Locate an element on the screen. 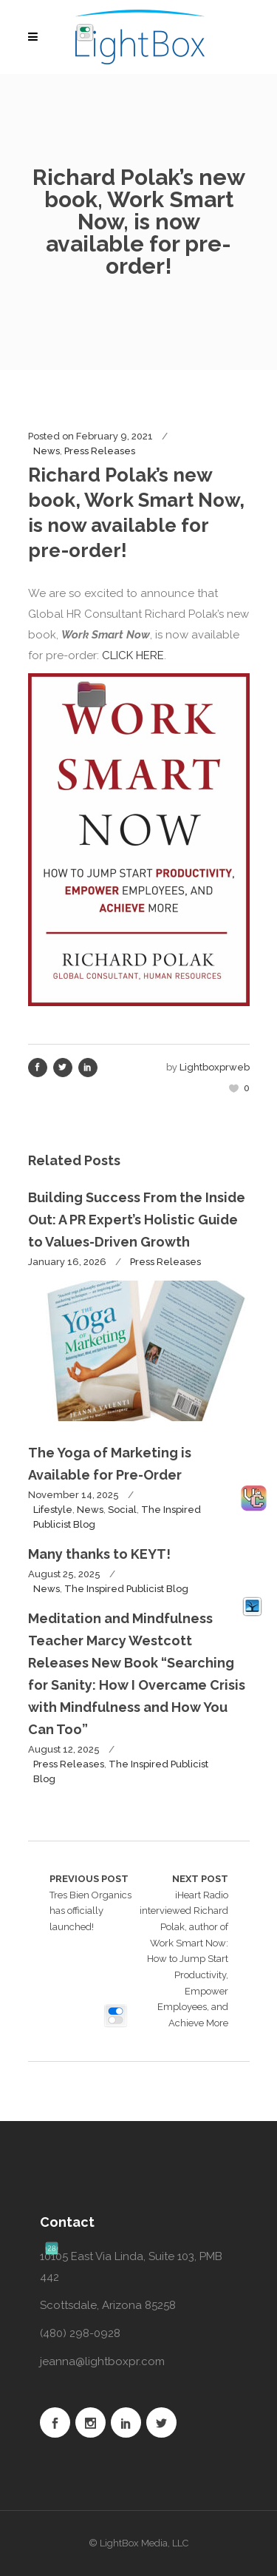  open the calendar app is located at coordinates (52, 2248).